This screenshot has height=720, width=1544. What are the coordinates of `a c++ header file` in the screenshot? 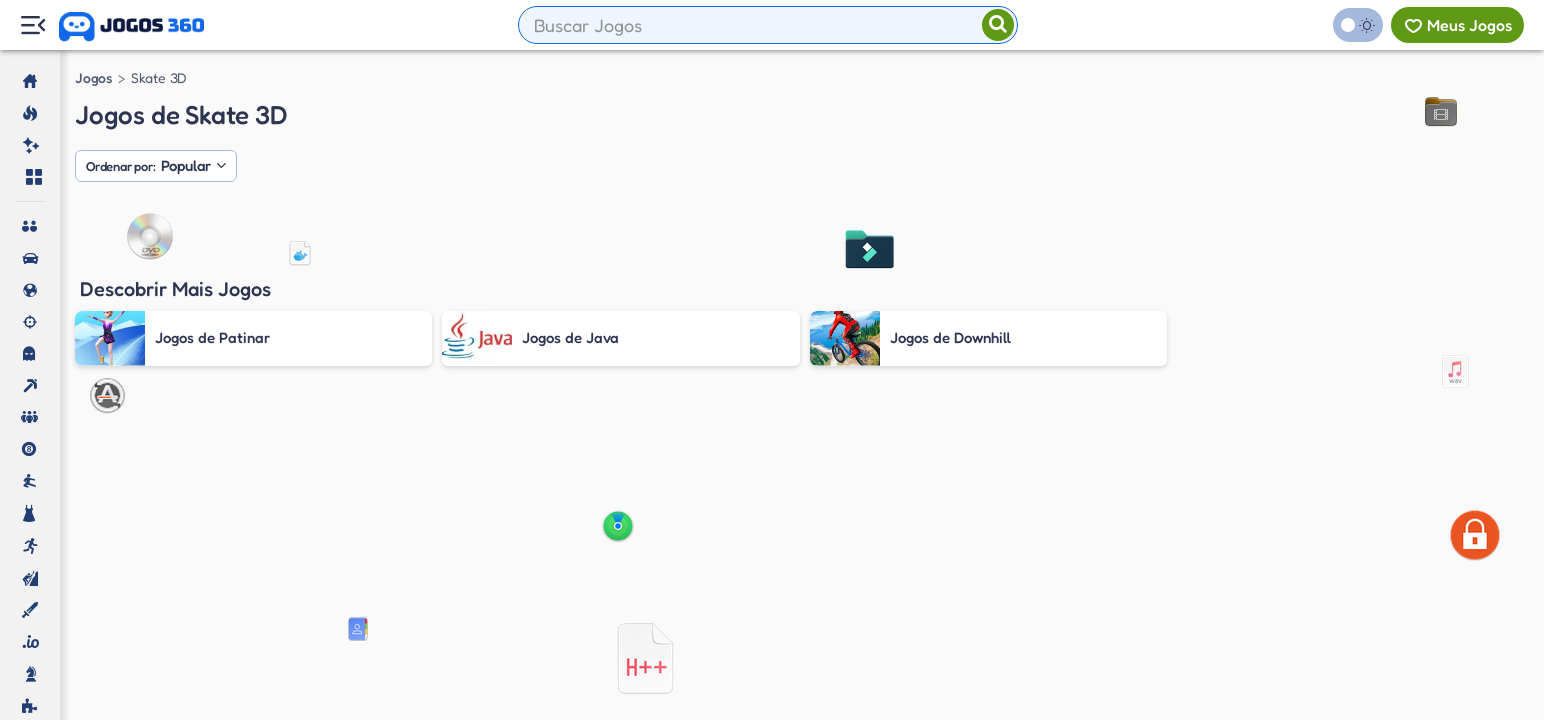 It's located at (645, 658).